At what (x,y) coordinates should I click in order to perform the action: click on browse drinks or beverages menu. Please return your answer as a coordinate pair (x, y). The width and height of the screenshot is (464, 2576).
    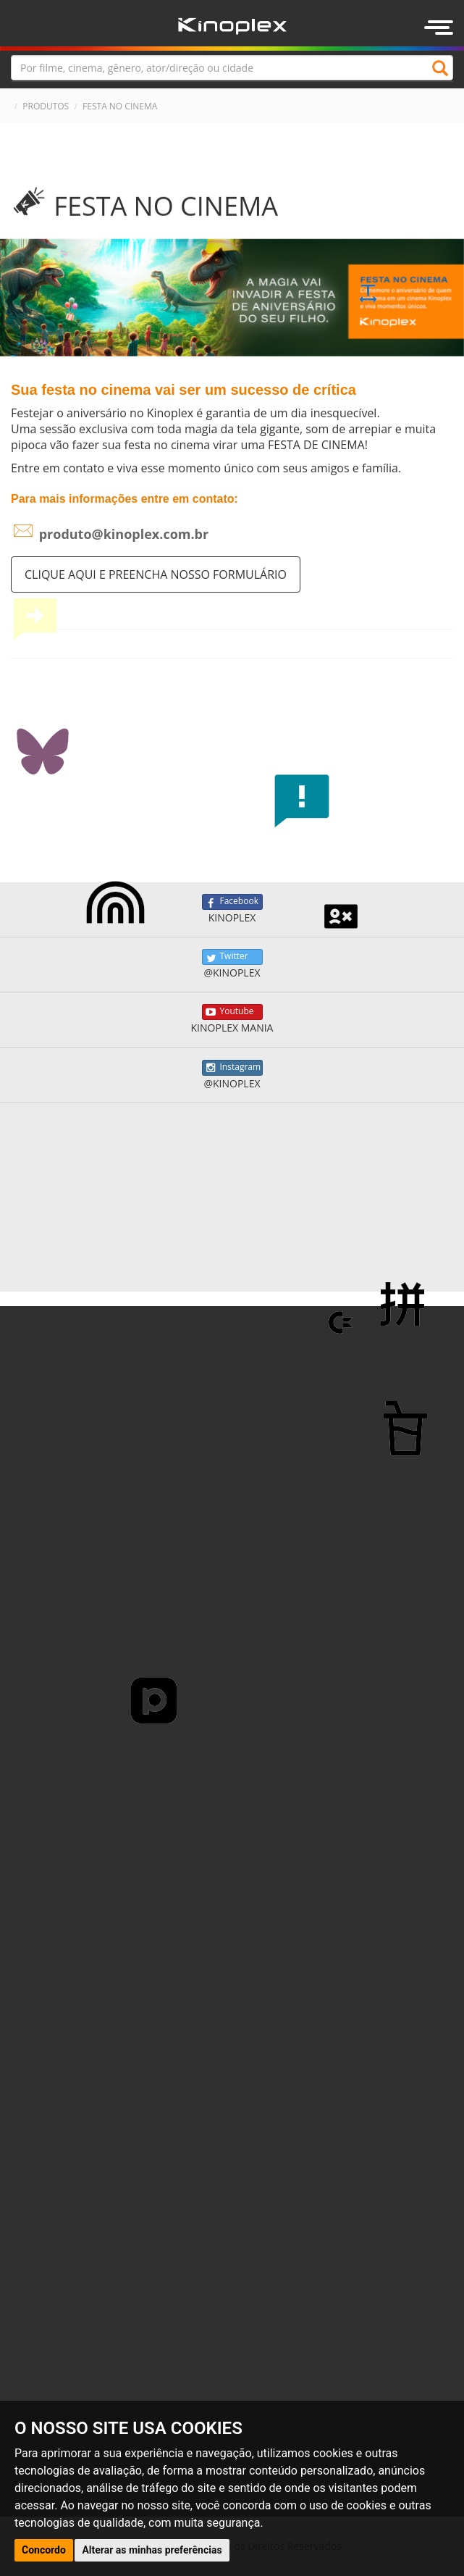
    Looking at the image, I should click on (405, 1431).